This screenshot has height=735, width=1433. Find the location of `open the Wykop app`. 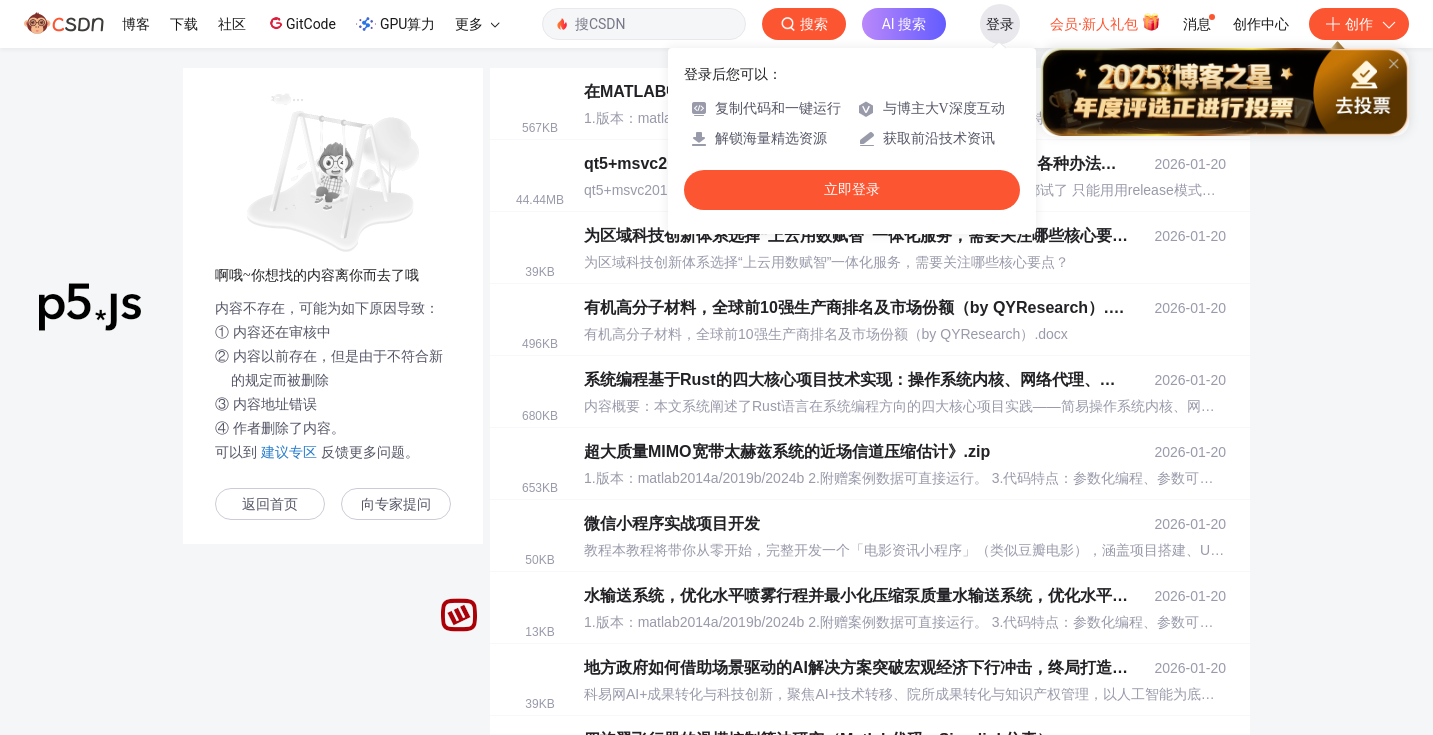

open the Wykop app is located at coordinates (459, 615).